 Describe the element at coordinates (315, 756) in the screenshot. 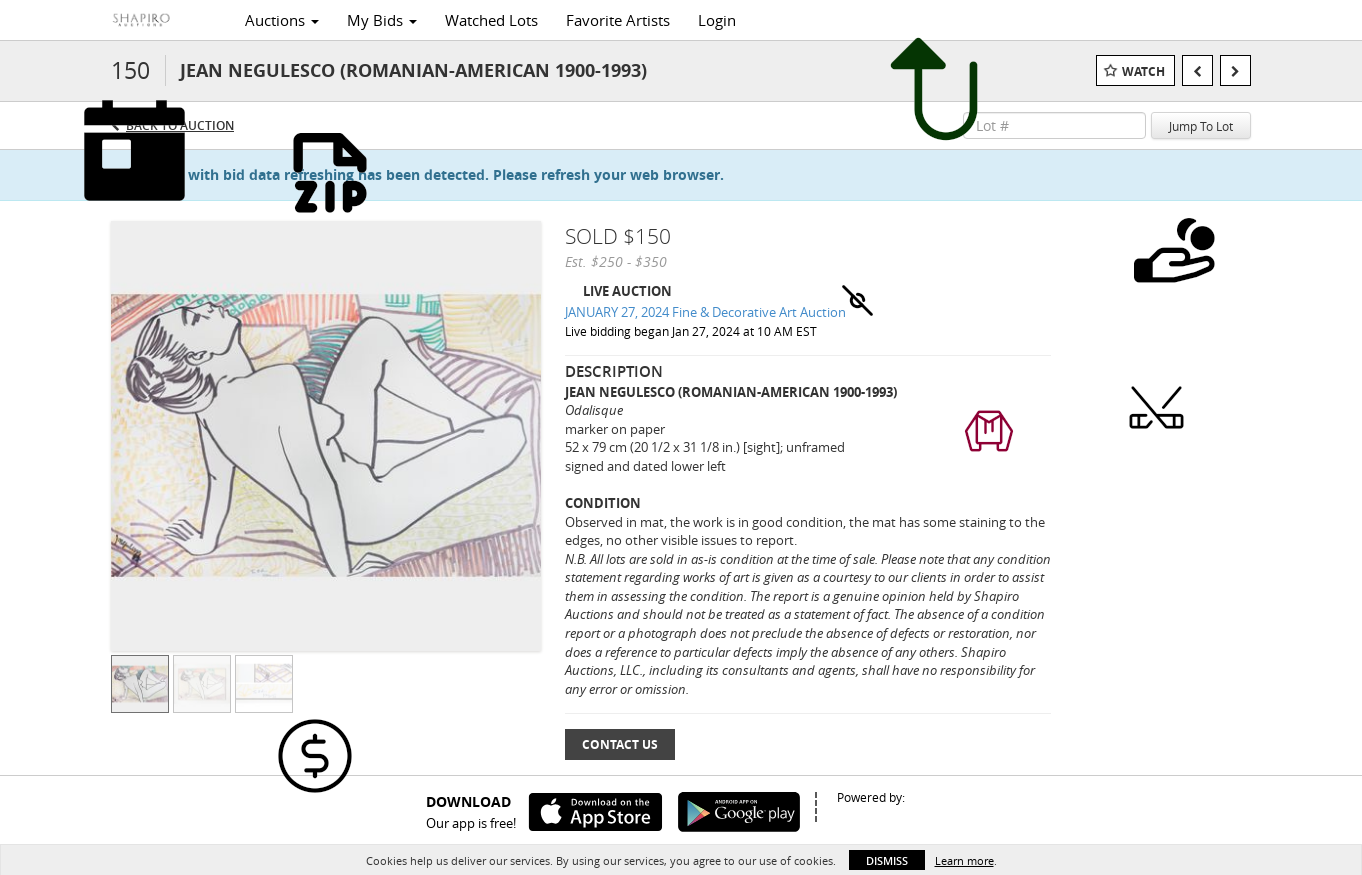

I see `view account balance or financial summary` at that location.